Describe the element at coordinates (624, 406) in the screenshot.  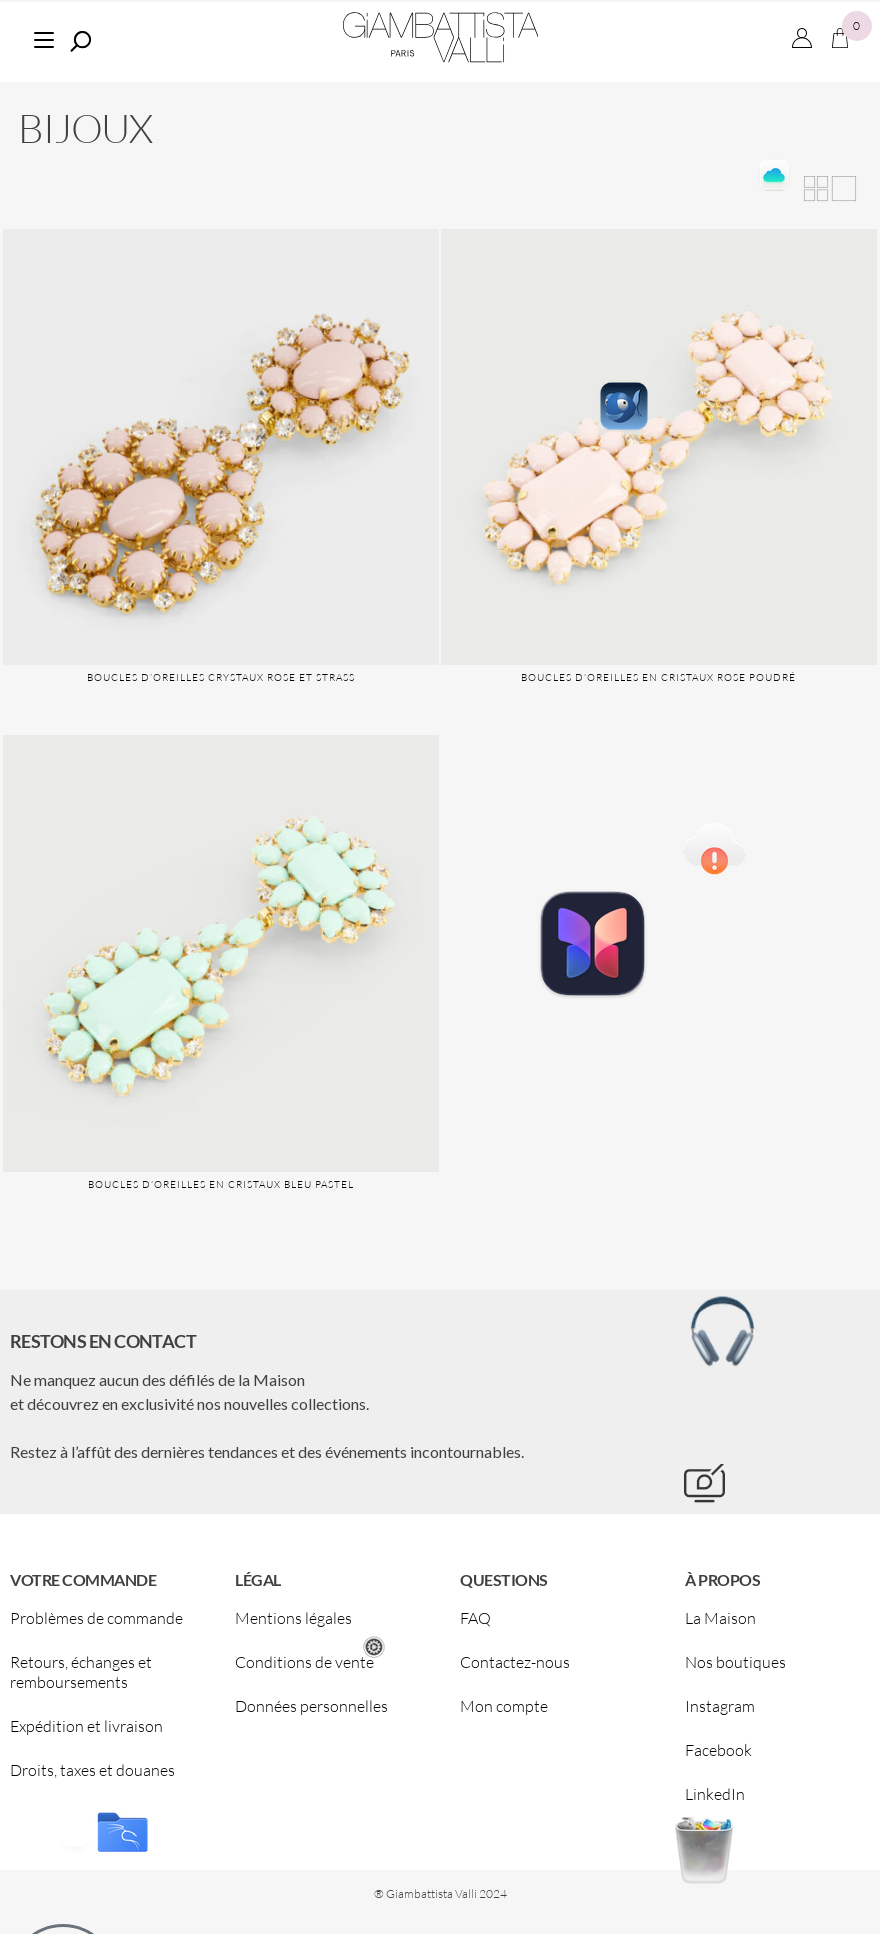
I see `open bluefish text editor` at that location.